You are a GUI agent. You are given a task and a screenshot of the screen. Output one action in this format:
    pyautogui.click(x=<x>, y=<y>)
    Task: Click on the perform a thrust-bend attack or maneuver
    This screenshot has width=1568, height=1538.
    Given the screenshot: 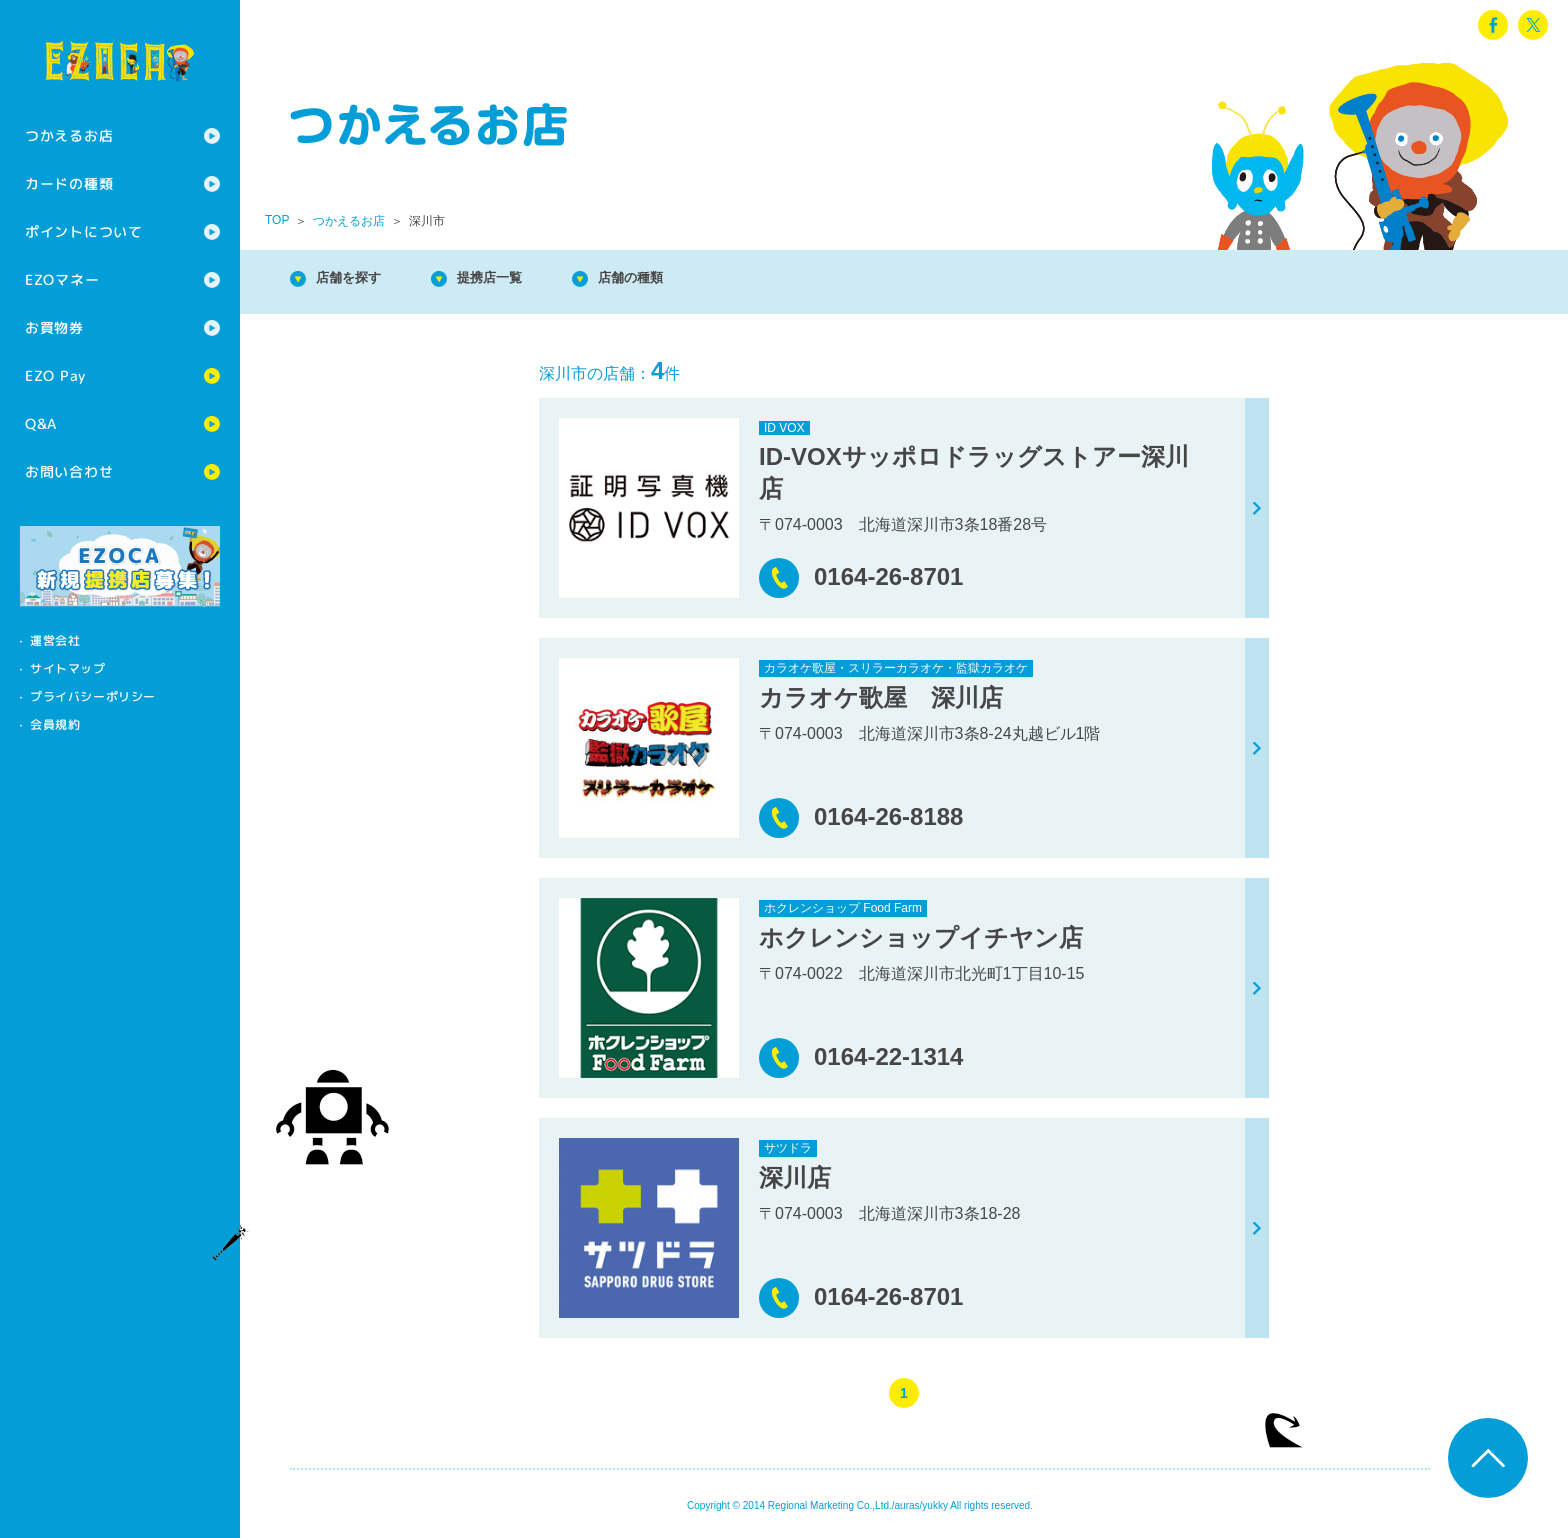 What is the action you would take?
    pyautogui.click(x=1284, y=1429)
    